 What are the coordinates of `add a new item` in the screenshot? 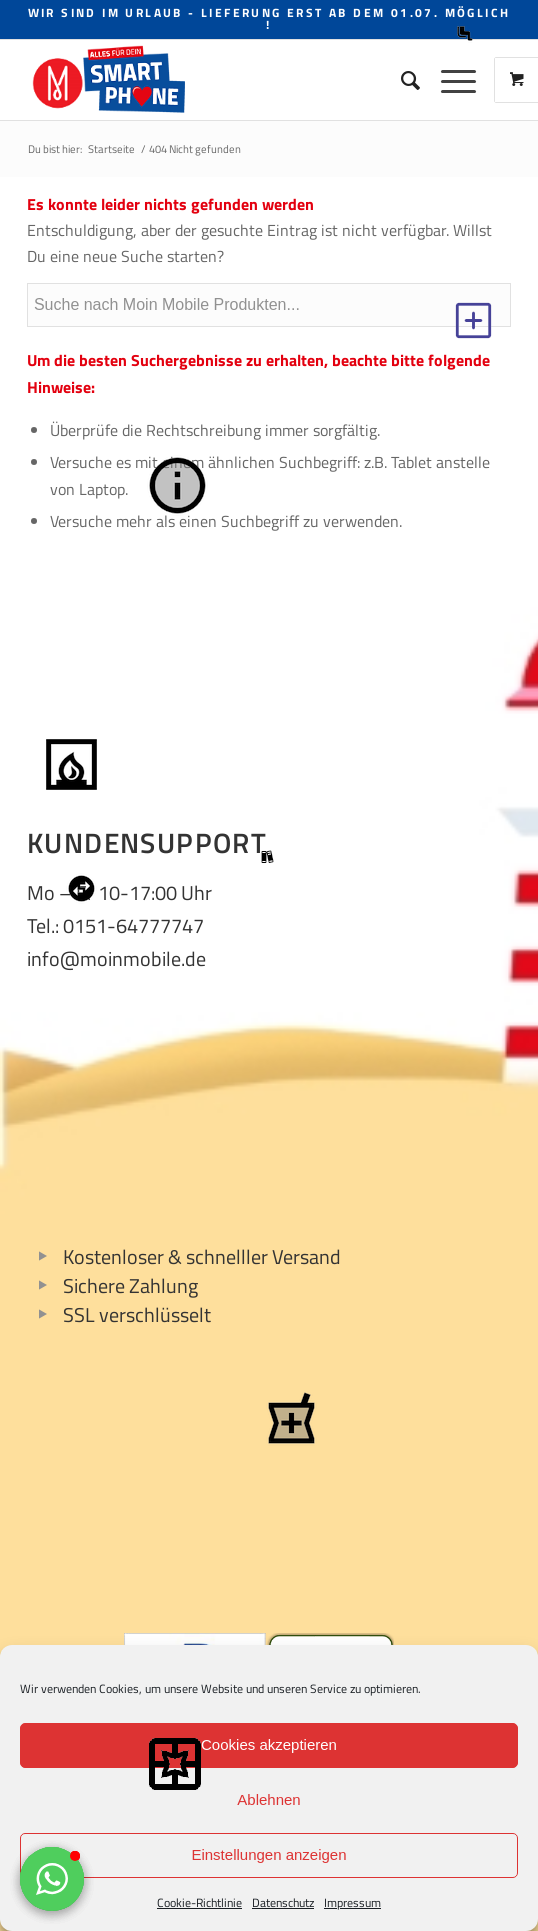 It's located at (473, 320).